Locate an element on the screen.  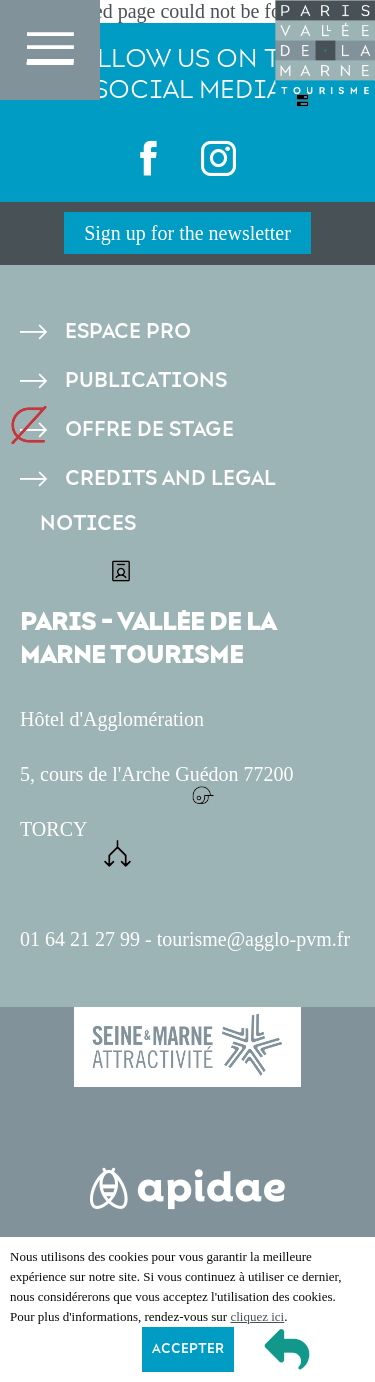
access baseball or sports-related content is located at coordinates (202, 795).